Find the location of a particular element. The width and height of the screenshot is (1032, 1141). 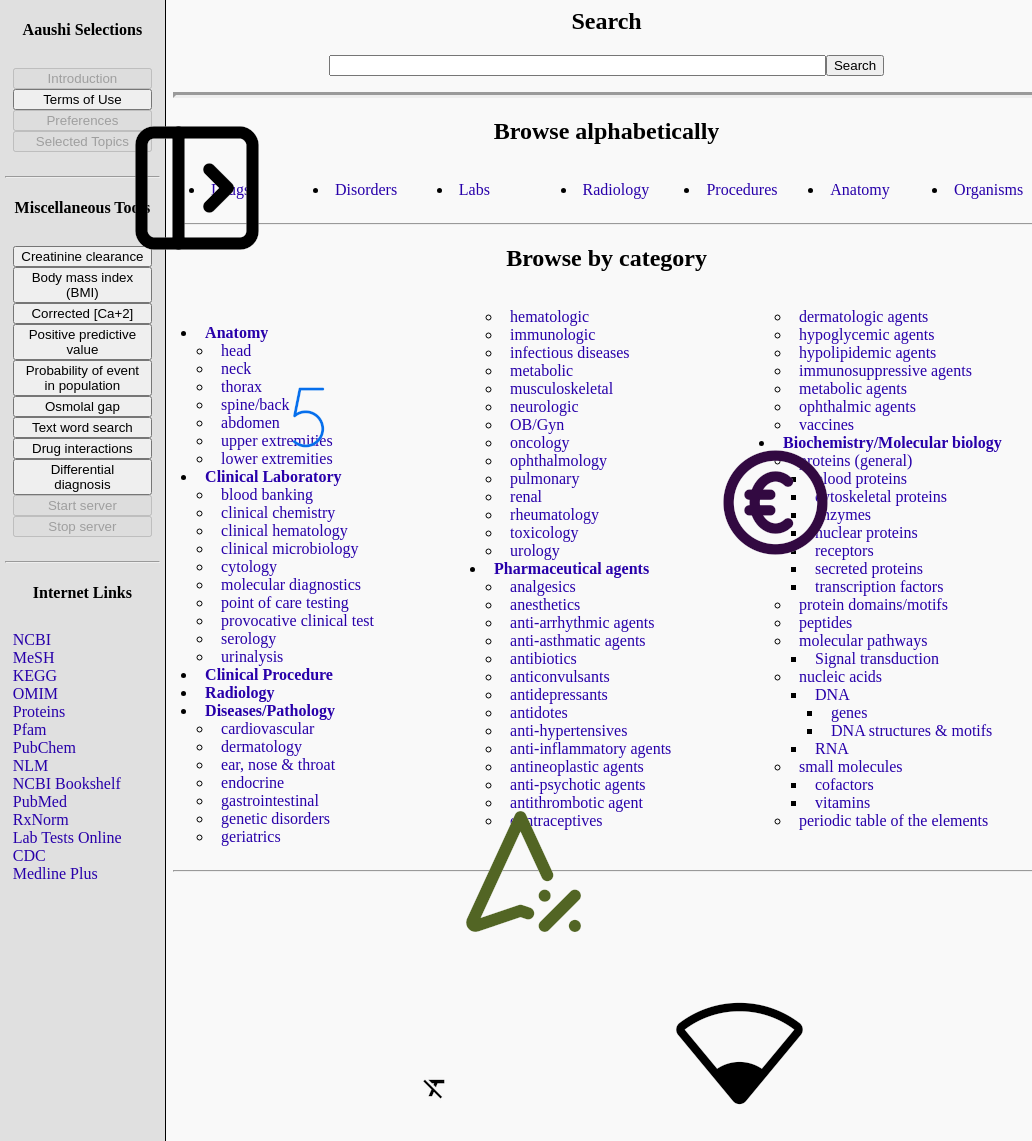

indicates the number five in a list or sequence is located at coordinates (308, 417).